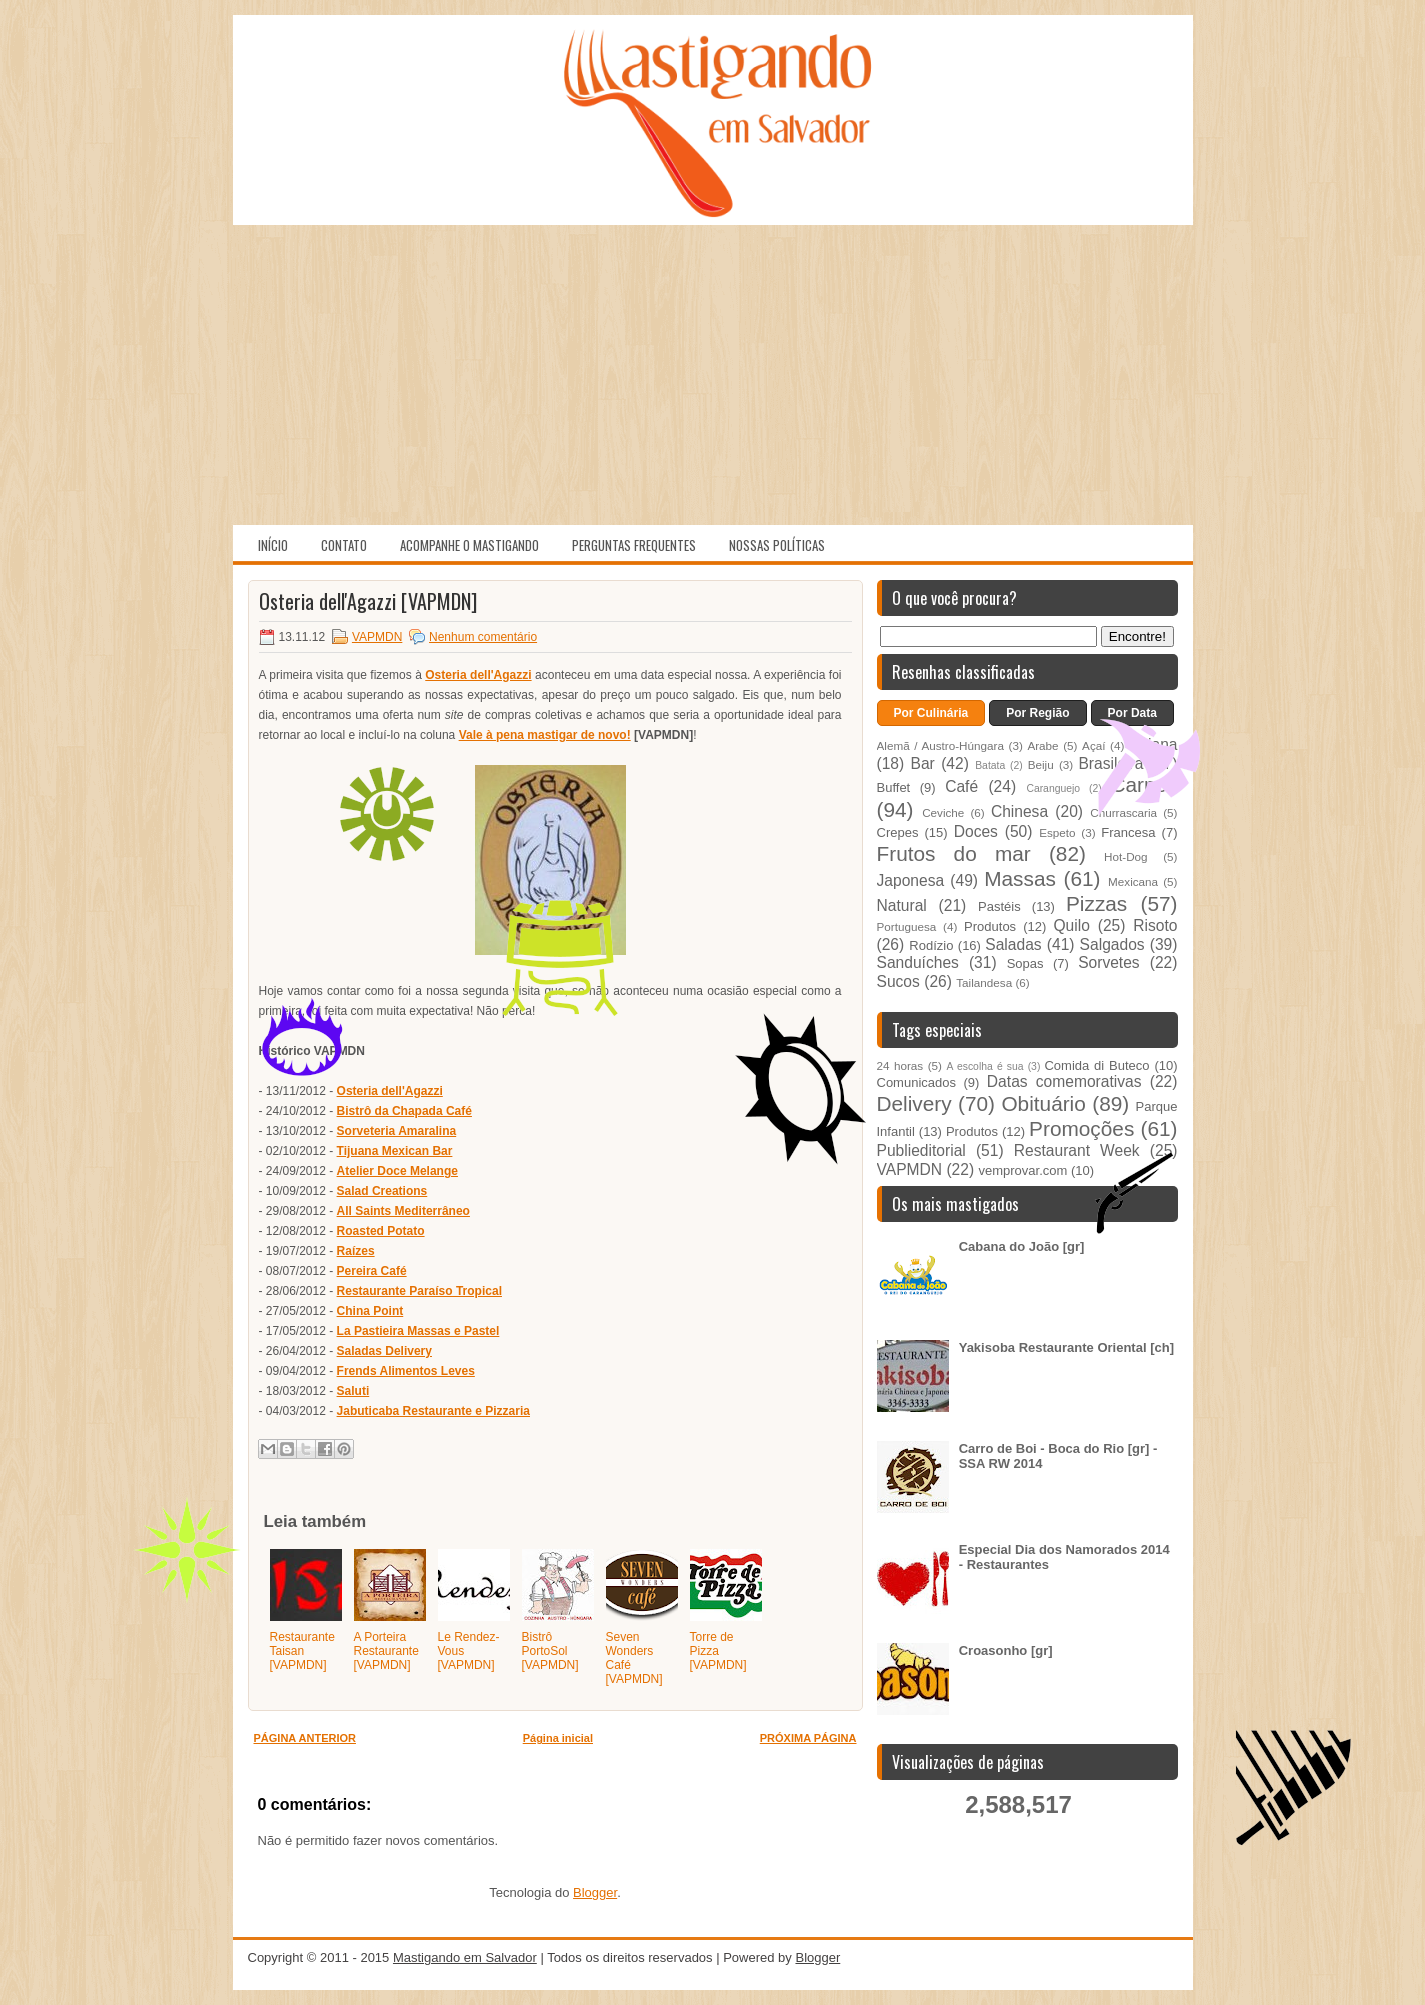 The width and height of the screenshot is (1425, 2005). What do you see at coordinates (187, 1550) in the screenshot?
I see `indicates a hazard or danger zone in gameplay` at bounding box center [187, 1550].